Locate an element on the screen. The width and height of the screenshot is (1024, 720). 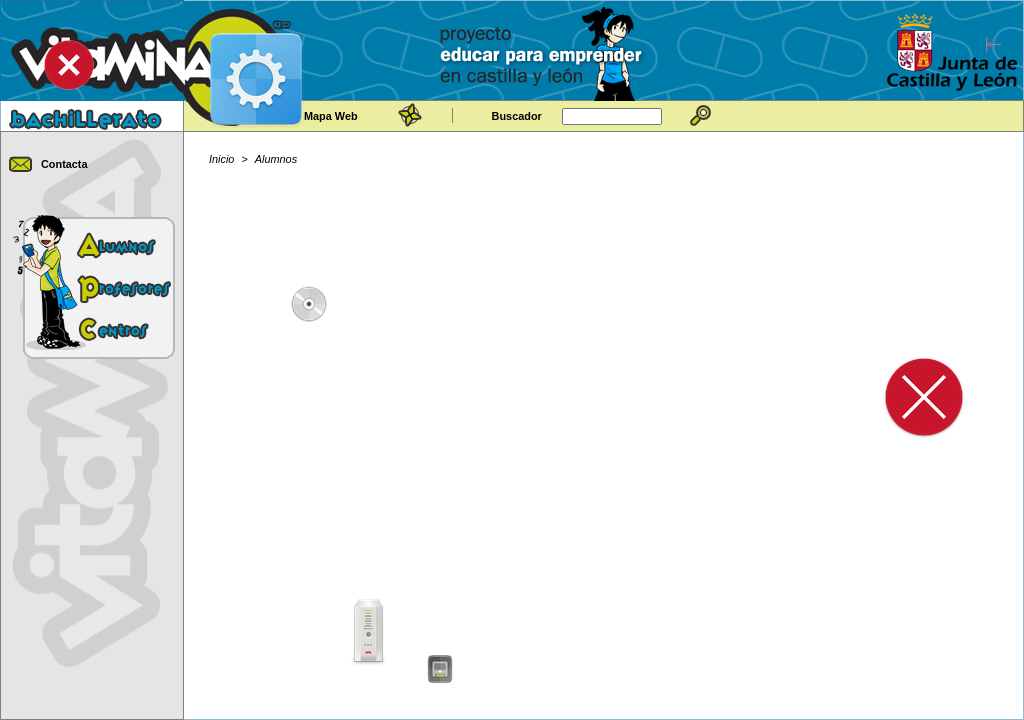
access DVD or optical disc drive is located at coordinates (309, 304).